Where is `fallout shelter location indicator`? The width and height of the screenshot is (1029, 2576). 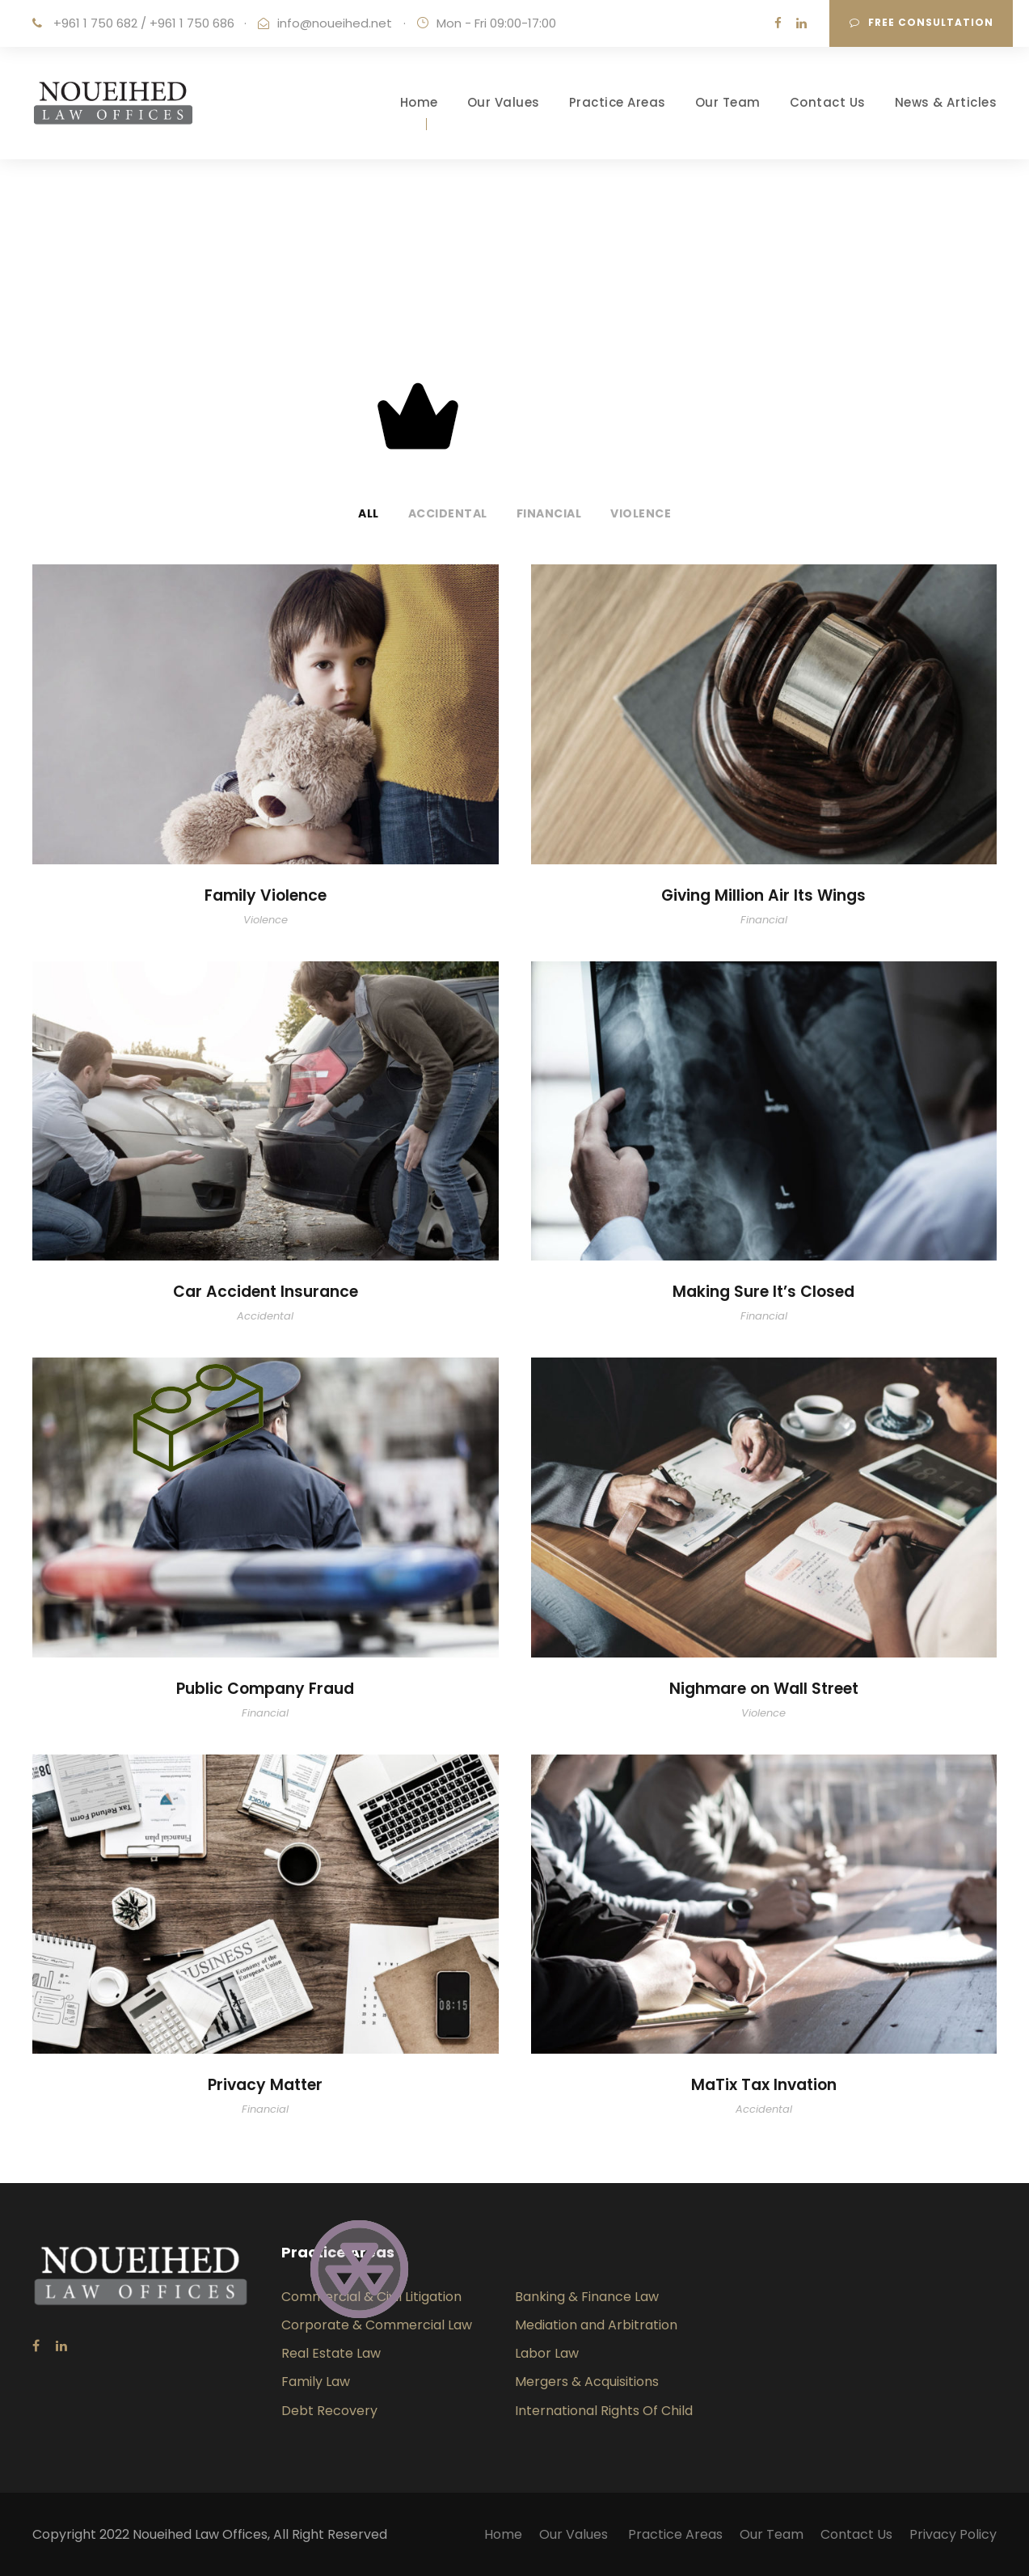
fallout shelter location indicator is located at coordinates (359, 2269).